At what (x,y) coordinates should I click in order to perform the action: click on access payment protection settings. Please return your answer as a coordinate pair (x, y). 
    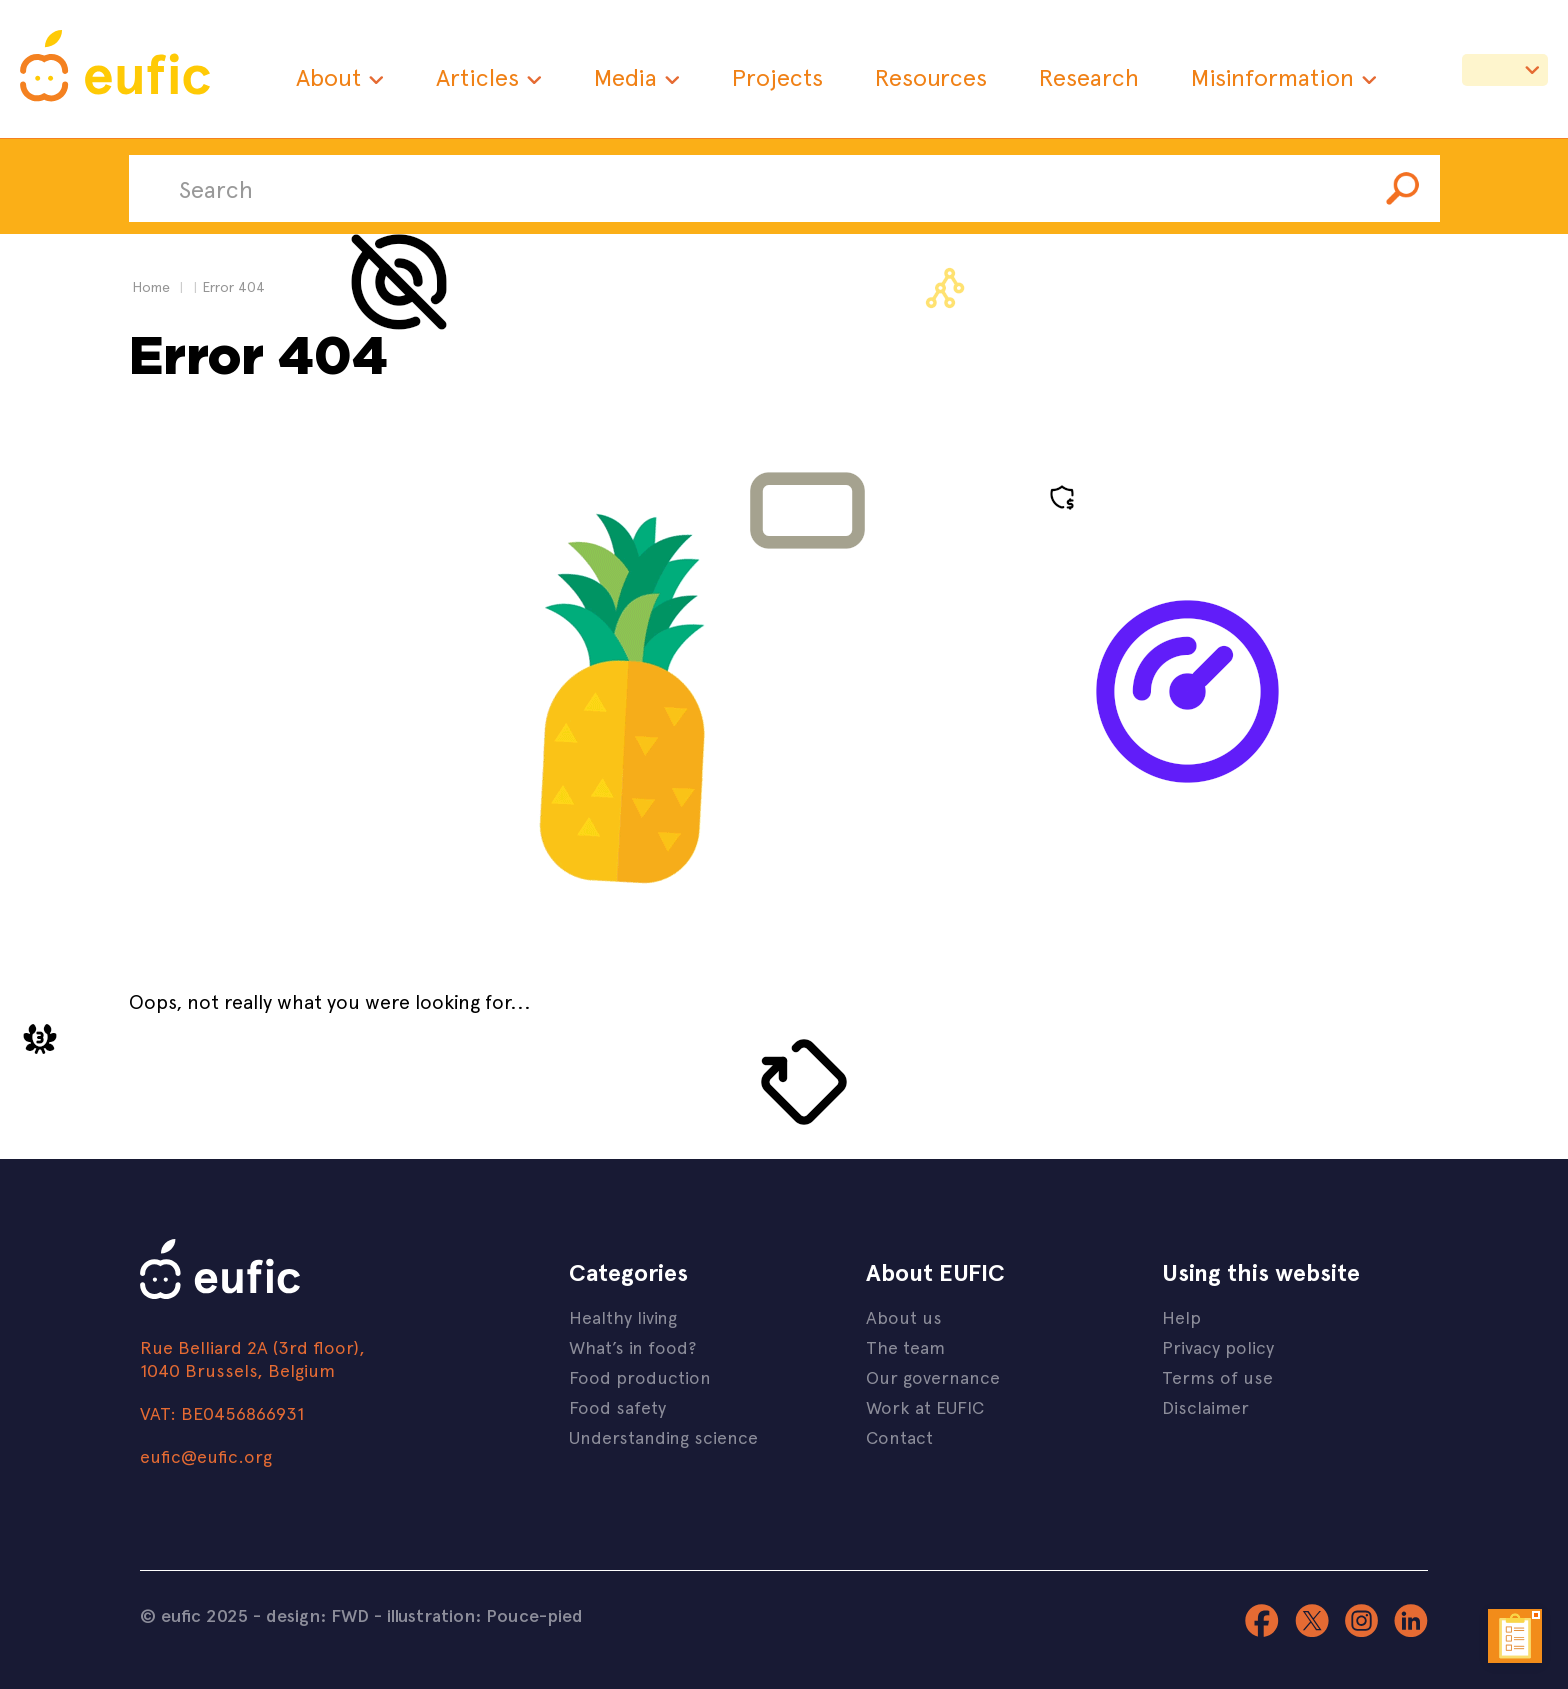
    Looking at the image, I should click on (1062, 497).